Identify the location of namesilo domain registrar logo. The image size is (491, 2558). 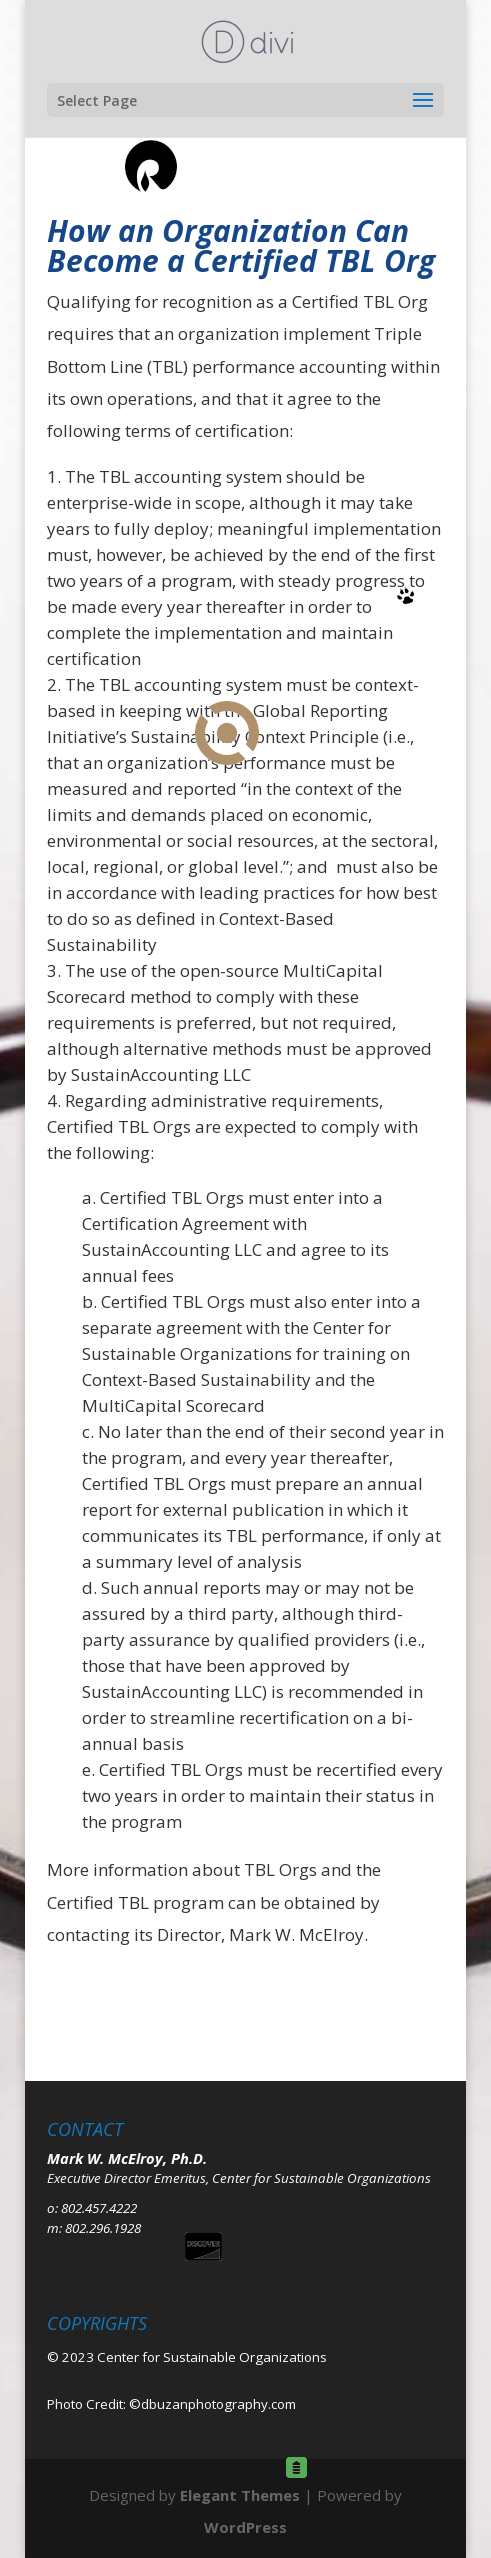
(296, 2467).